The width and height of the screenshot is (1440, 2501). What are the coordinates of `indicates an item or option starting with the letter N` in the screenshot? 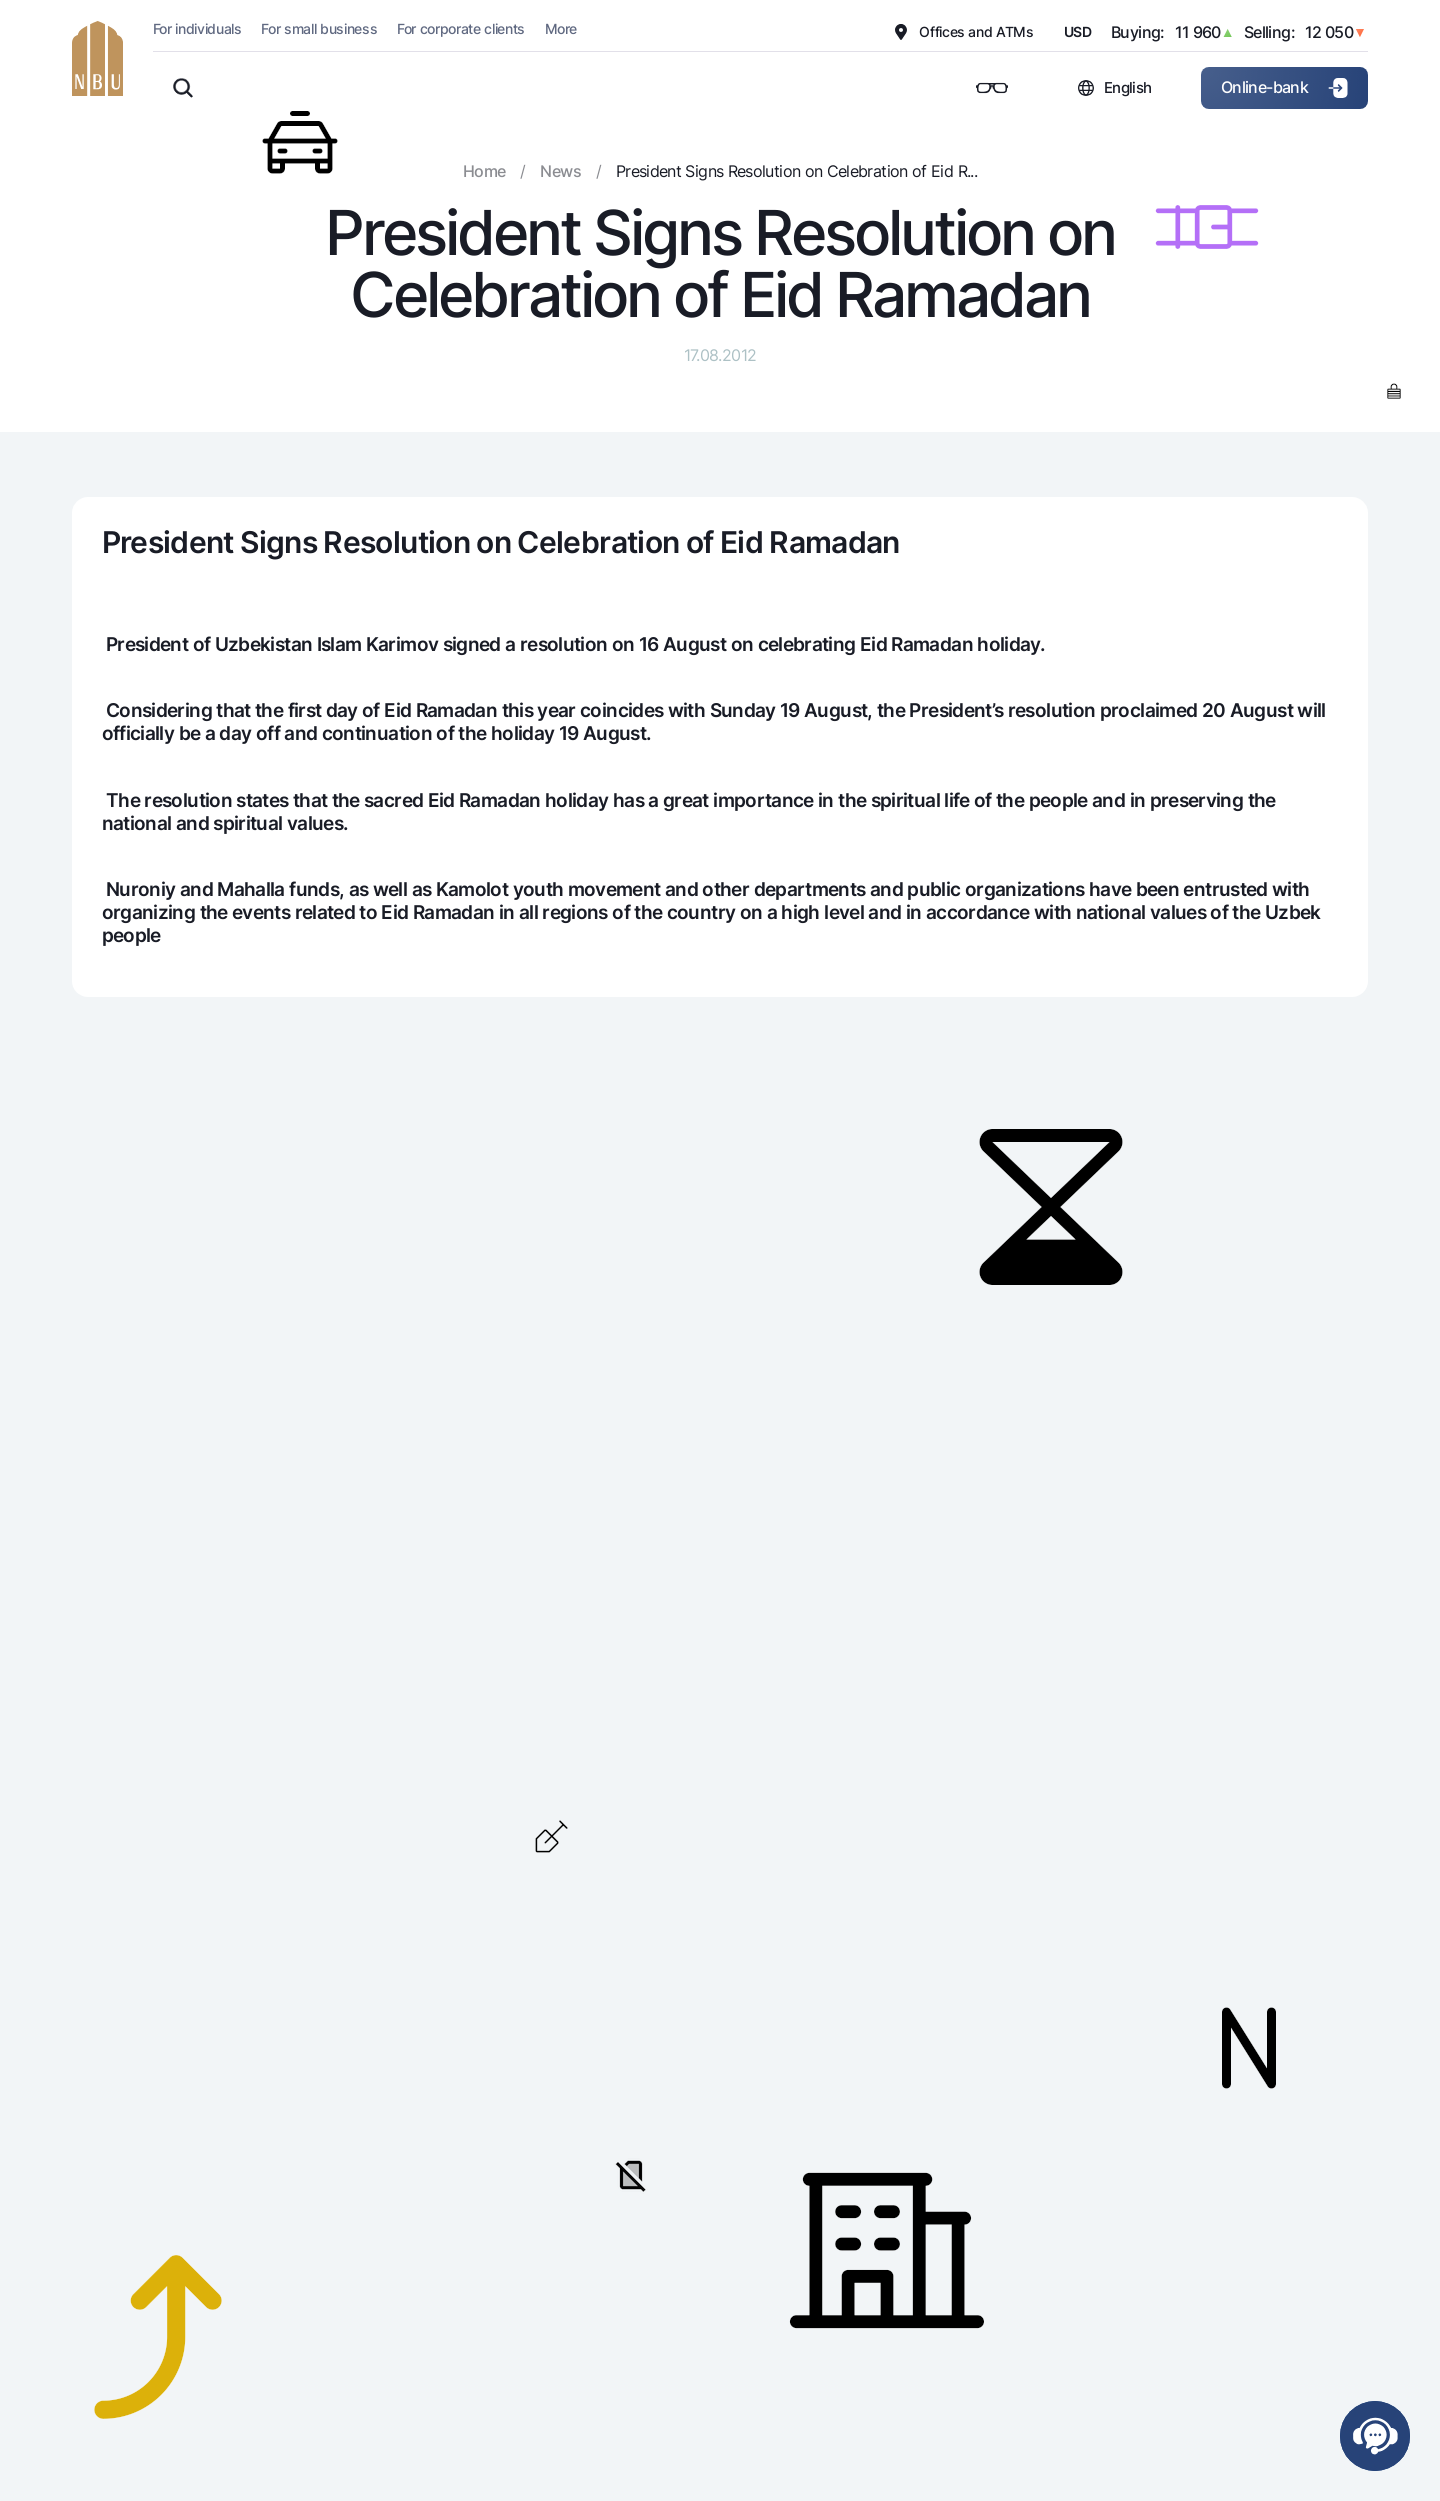 It's located at (1249, 2048).